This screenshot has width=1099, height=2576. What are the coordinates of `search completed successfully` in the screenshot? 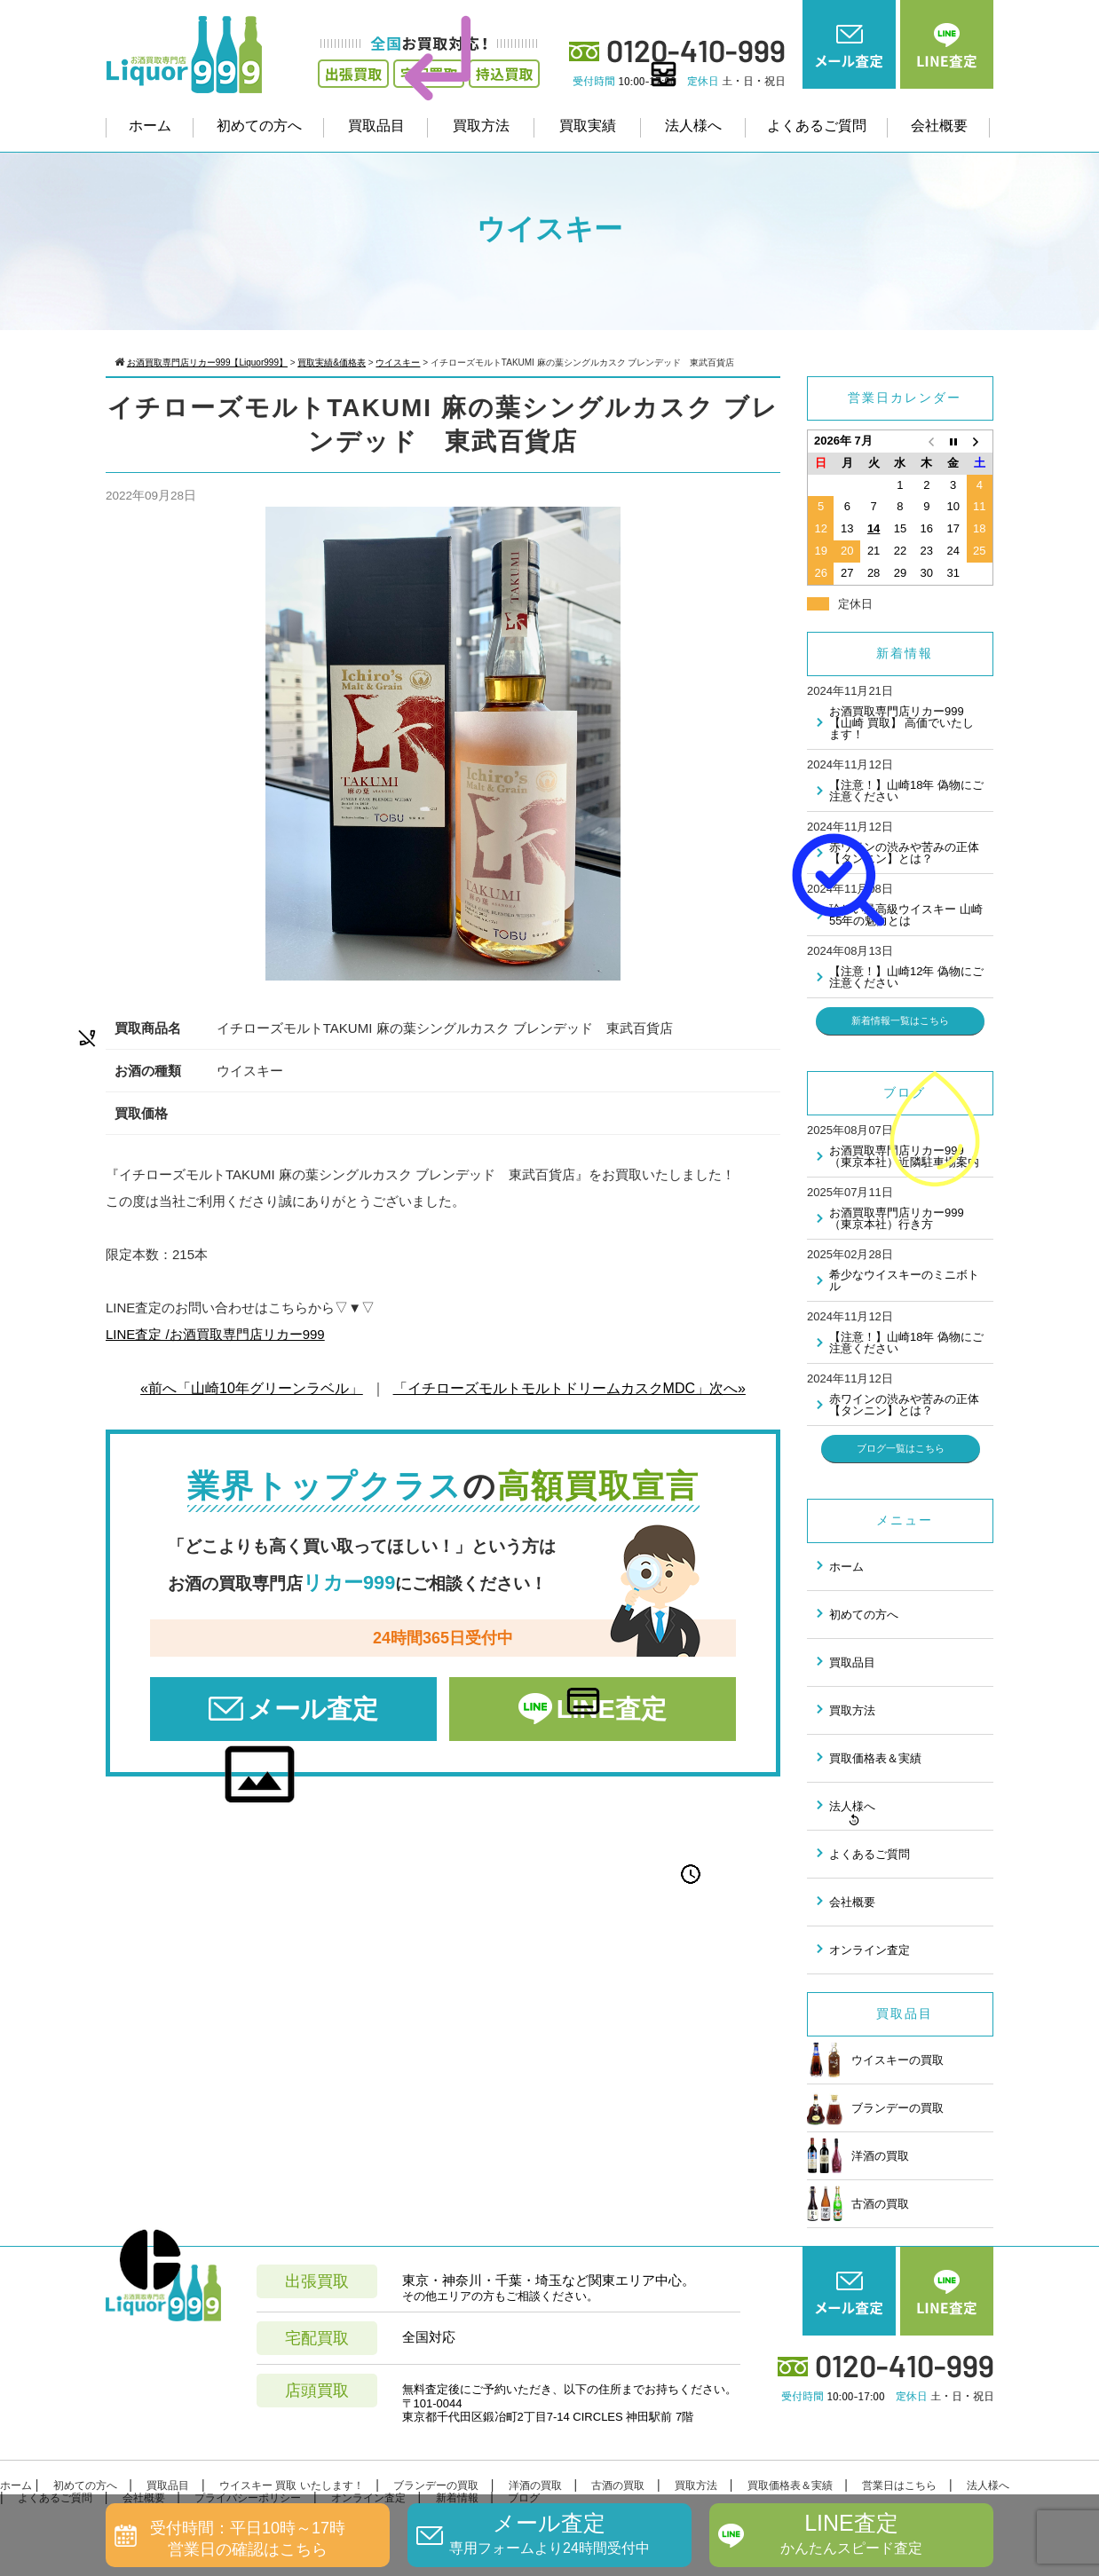 It's located at (838, 879).